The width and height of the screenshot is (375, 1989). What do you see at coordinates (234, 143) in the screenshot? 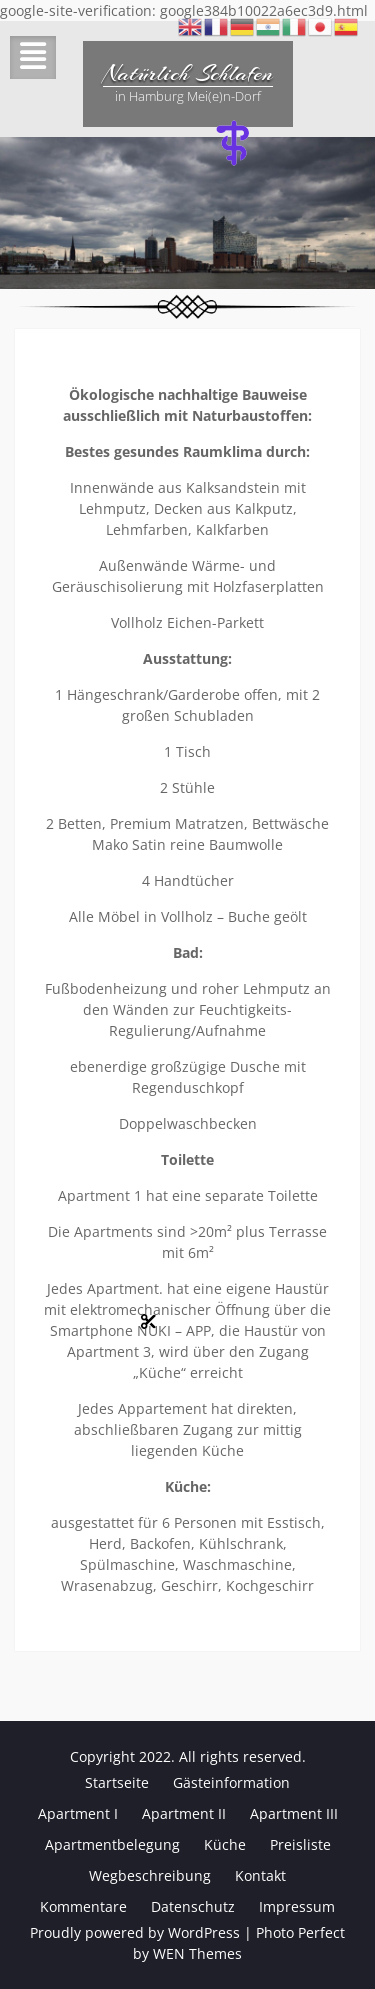
I see `access medical or healthcare services` at bounding box center [234, 143].